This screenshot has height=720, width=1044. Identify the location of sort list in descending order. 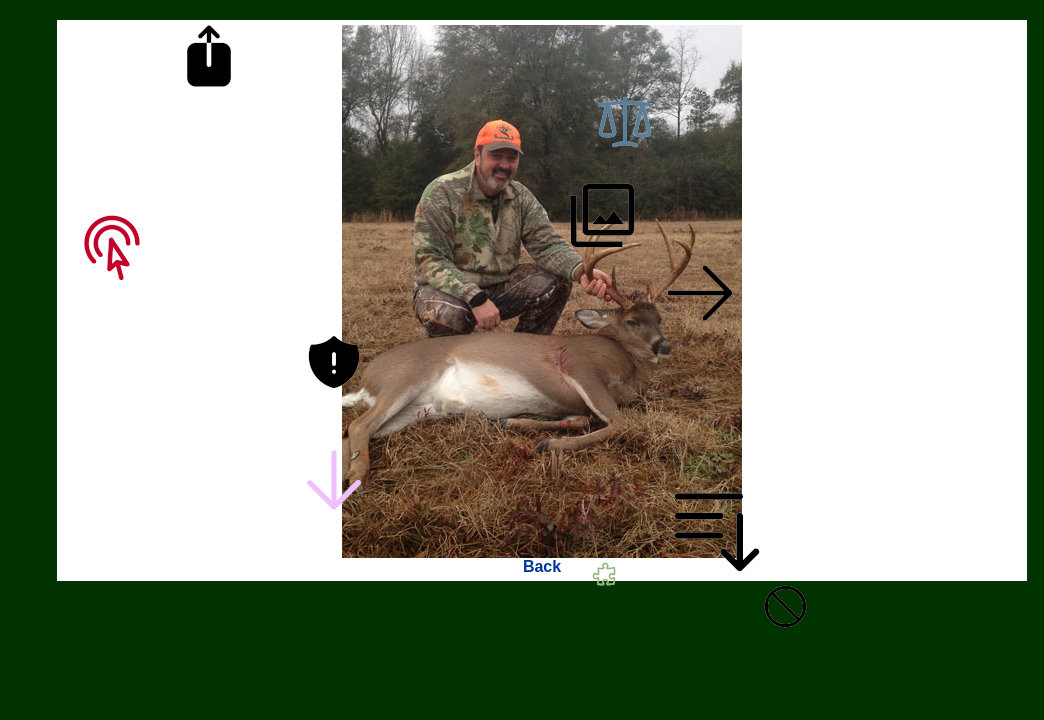
(717, 529).